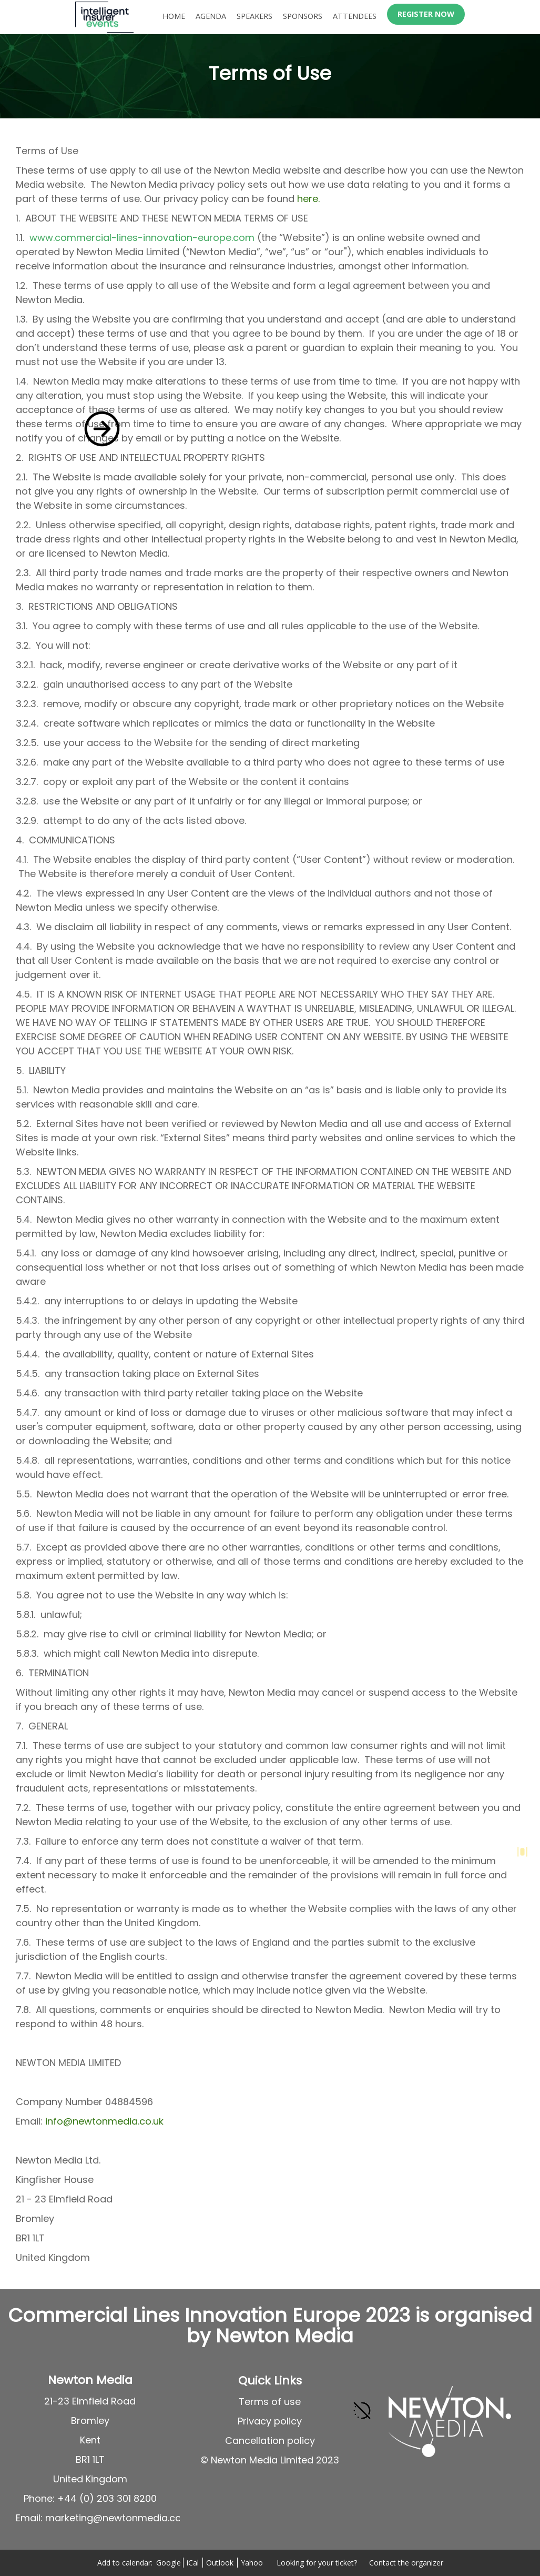  Describe the element at coordinates (362, 2410) in the screenshot. I see `timer or duration tracking disabled` at that location.